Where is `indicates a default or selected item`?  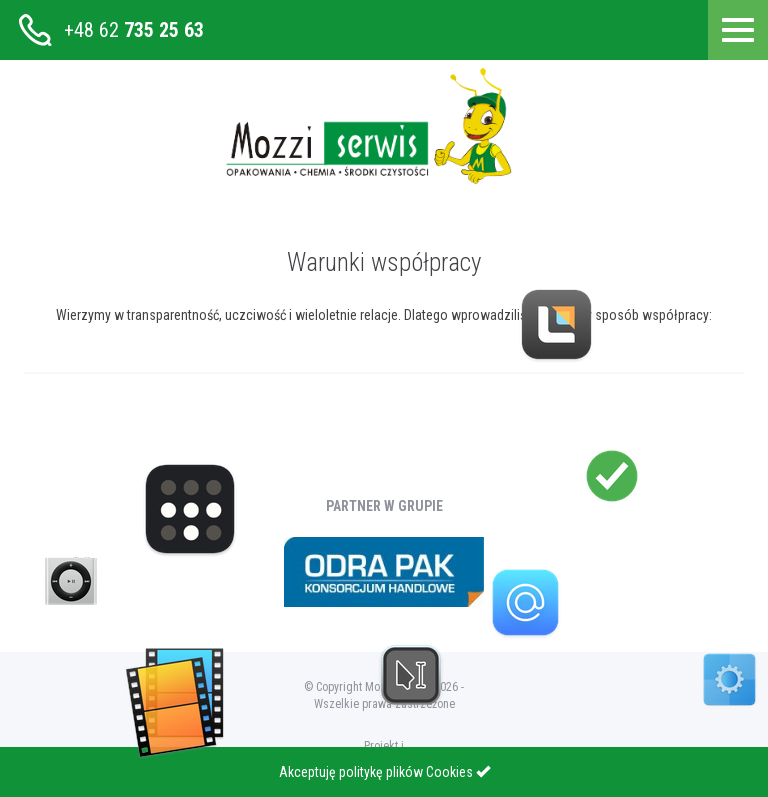
indicates a default or selected item is located at coordinates (612, 476).